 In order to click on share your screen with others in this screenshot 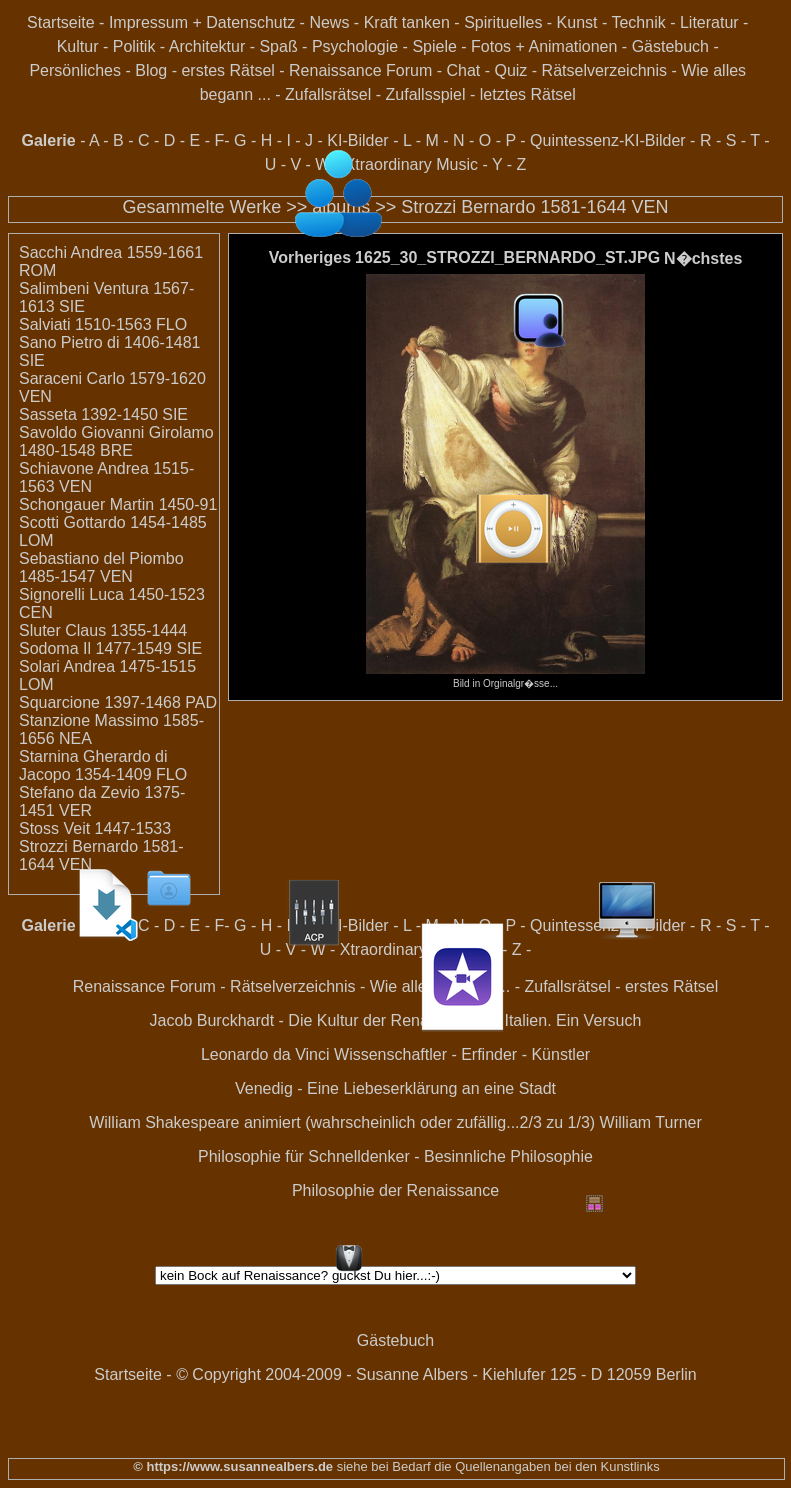, I will do `click(538, 318)`.